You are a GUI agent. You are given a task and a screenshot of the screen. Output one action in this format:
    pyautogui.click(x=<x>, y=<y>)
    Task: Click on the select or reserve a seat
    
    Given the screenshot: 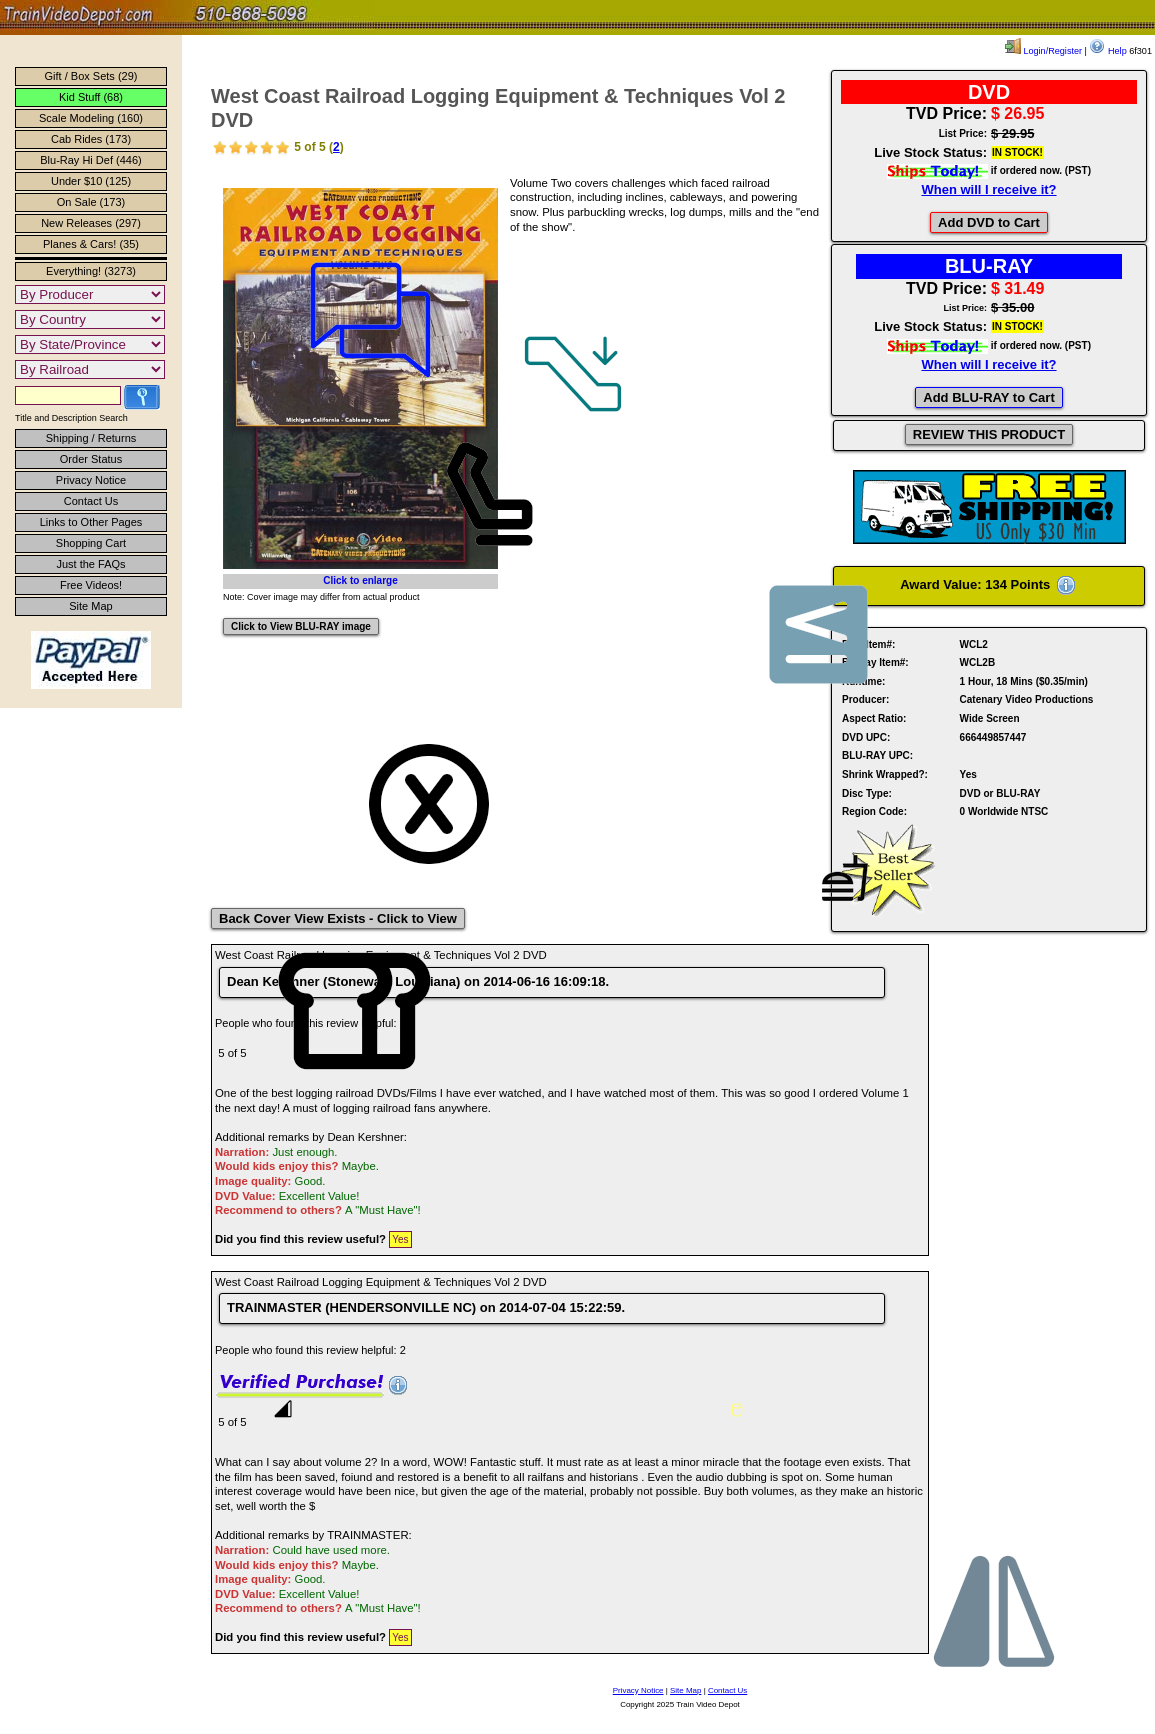 What is the action you would take?
    pyautogui.click(x=488, y=494)
    